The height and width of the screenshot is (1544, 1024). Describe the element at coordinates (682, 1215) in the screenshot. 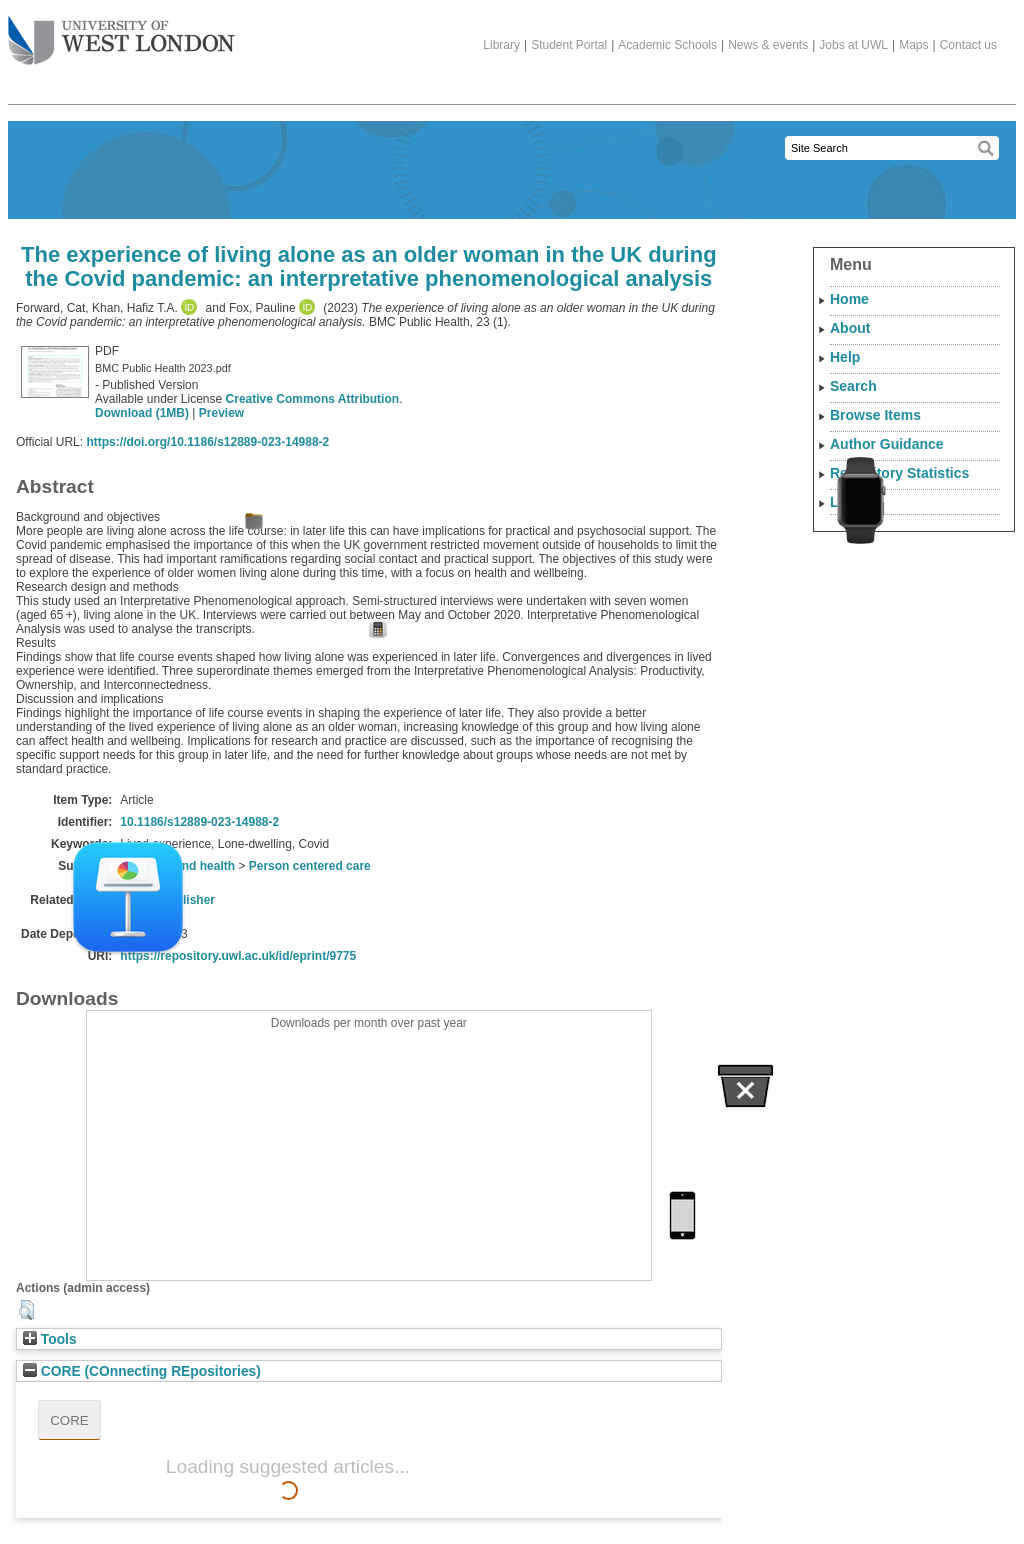

I see `iPod Touch device in sidebar navigation` at that location.